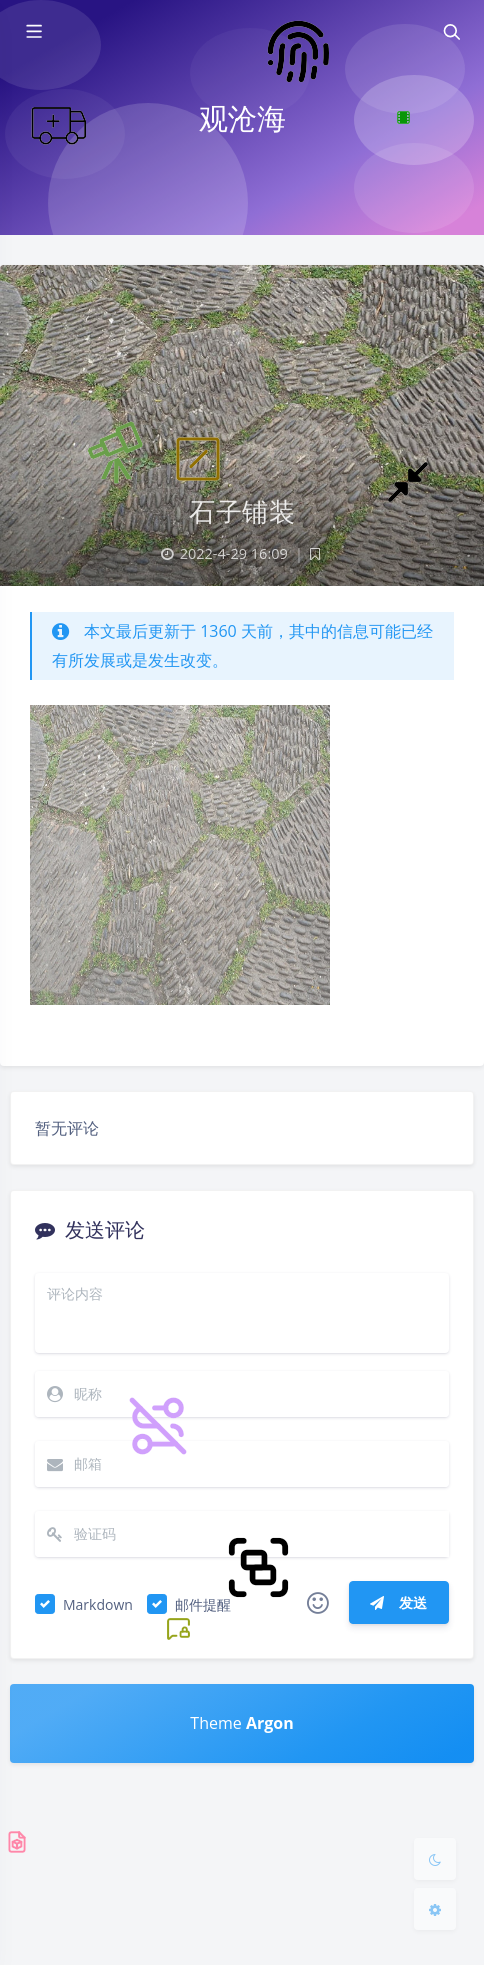  Describe the element at coordinates (116, 452) in the screenshot. I see `explore or discover new content` at that location.